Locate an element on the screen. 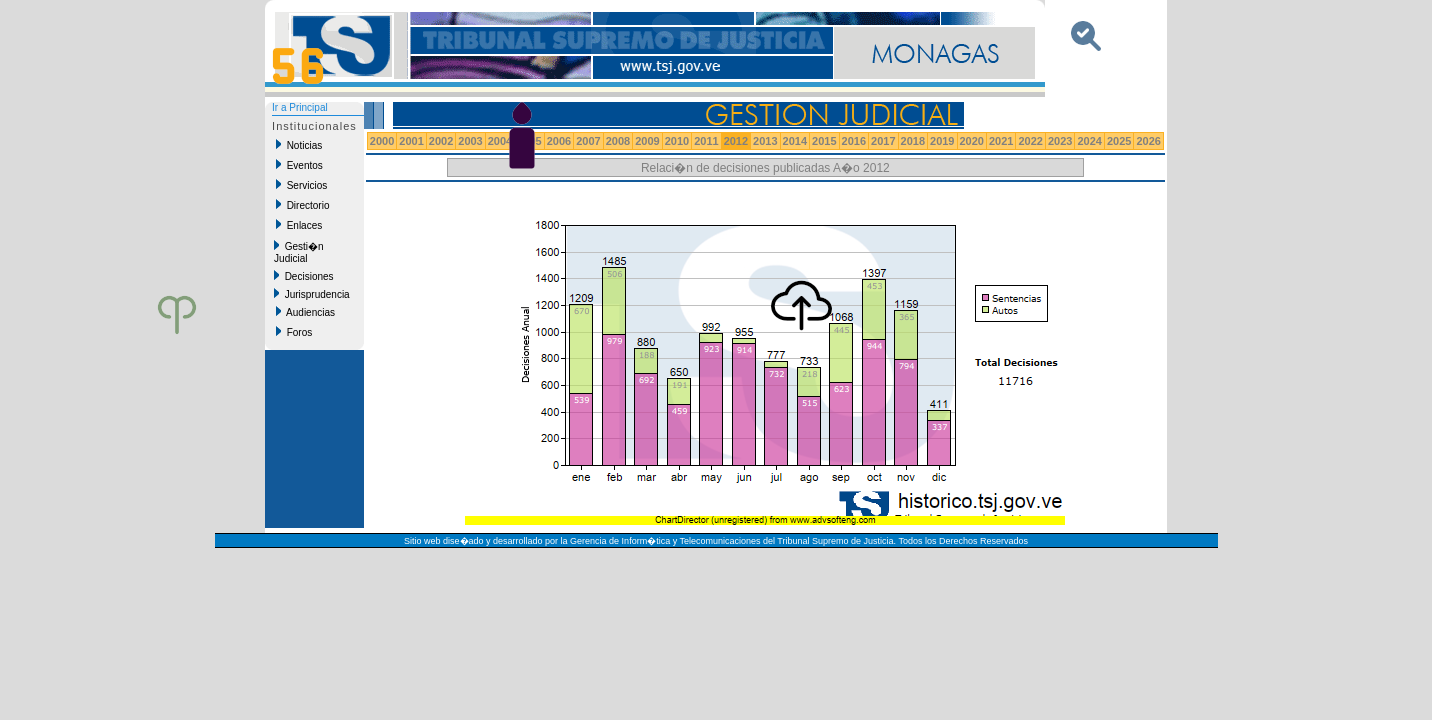 The width and height of the screenshot is (1432, 720). upload a file to cloud storage is located at coordinates (801, 305).